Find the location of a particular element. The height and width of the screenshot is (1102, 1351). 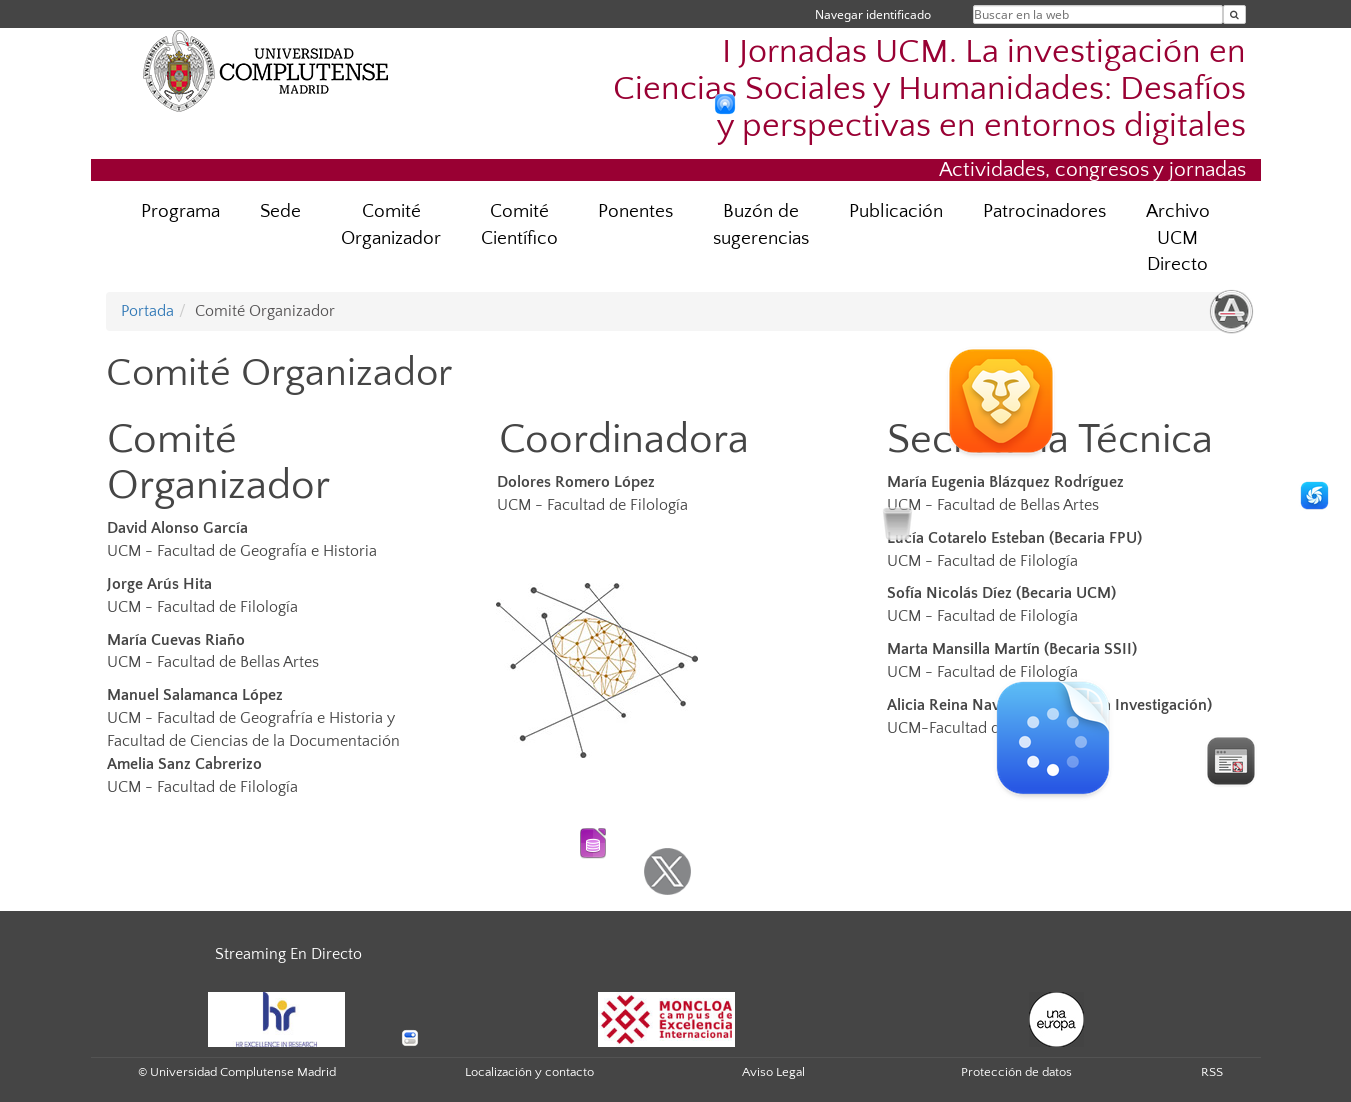

open system preferences or settings app is located at coordinates (1053, 738).